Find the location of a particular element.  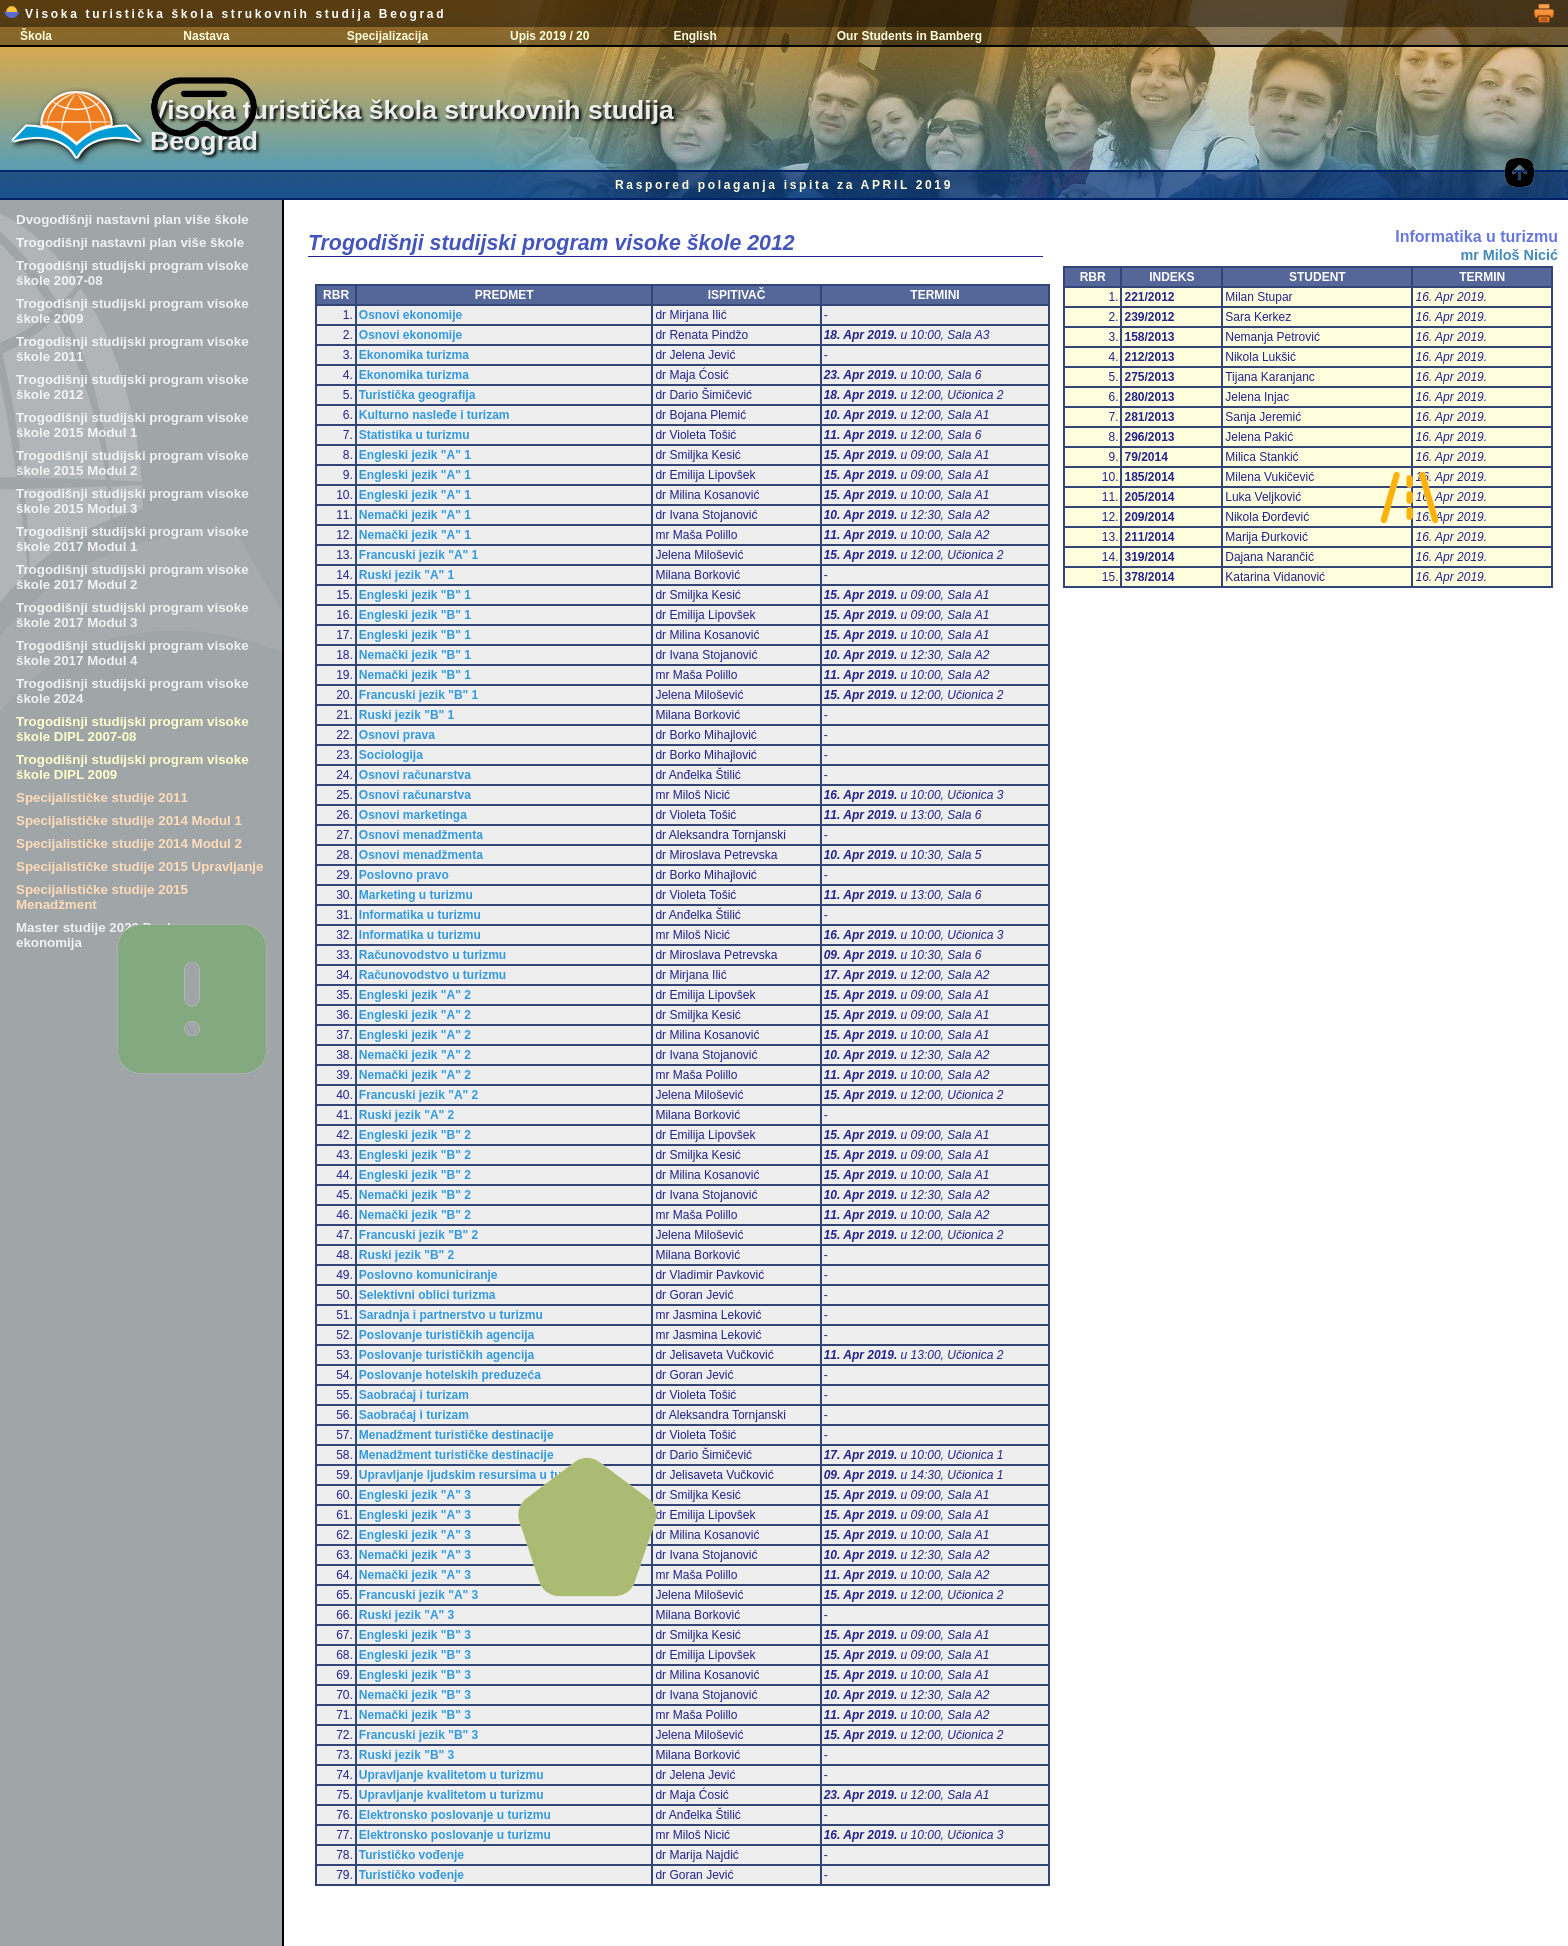

indicates a warning or alert status is located at coordinates (192, 999).